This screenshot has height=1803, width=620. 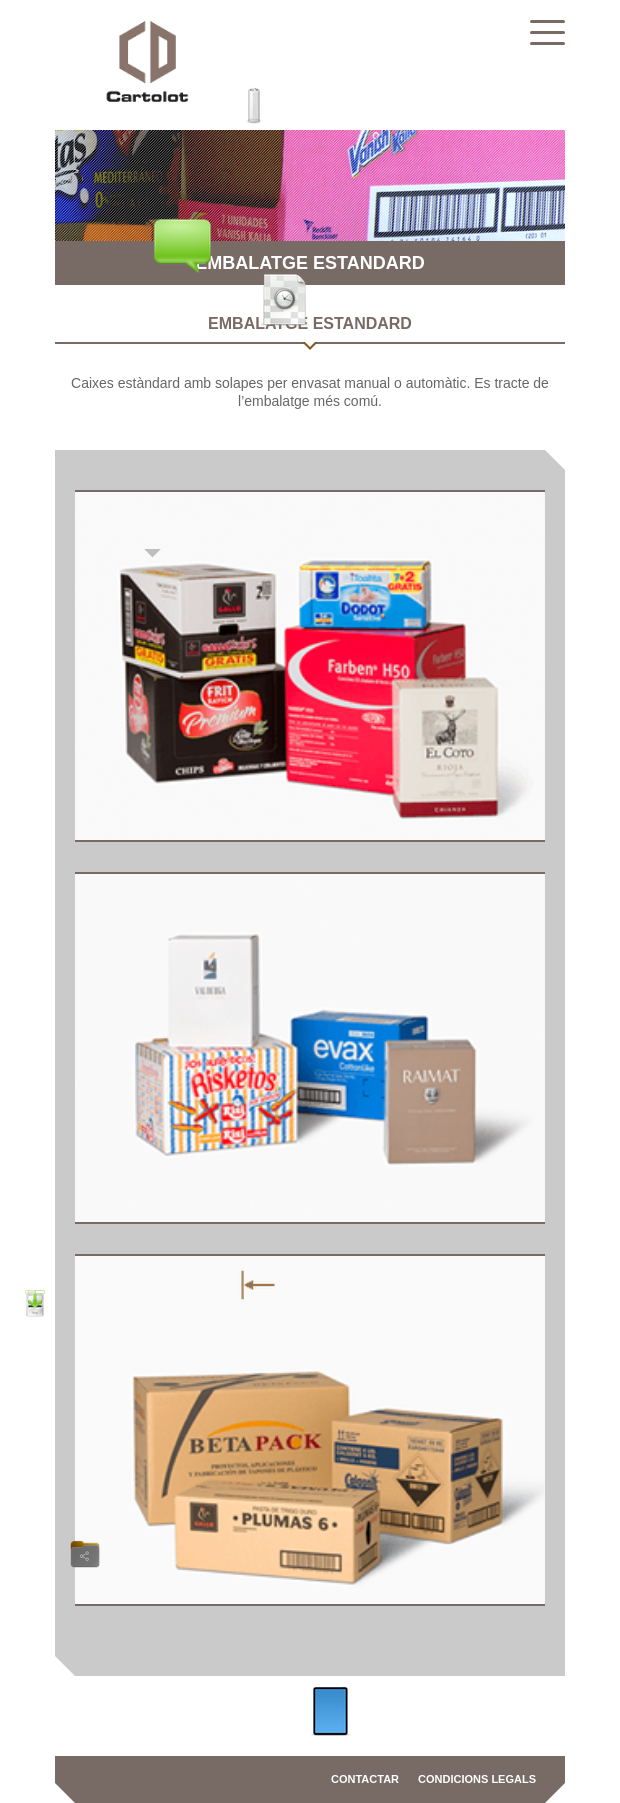 I want to click on scroll down or view more content below, so click(x=152, y=552).